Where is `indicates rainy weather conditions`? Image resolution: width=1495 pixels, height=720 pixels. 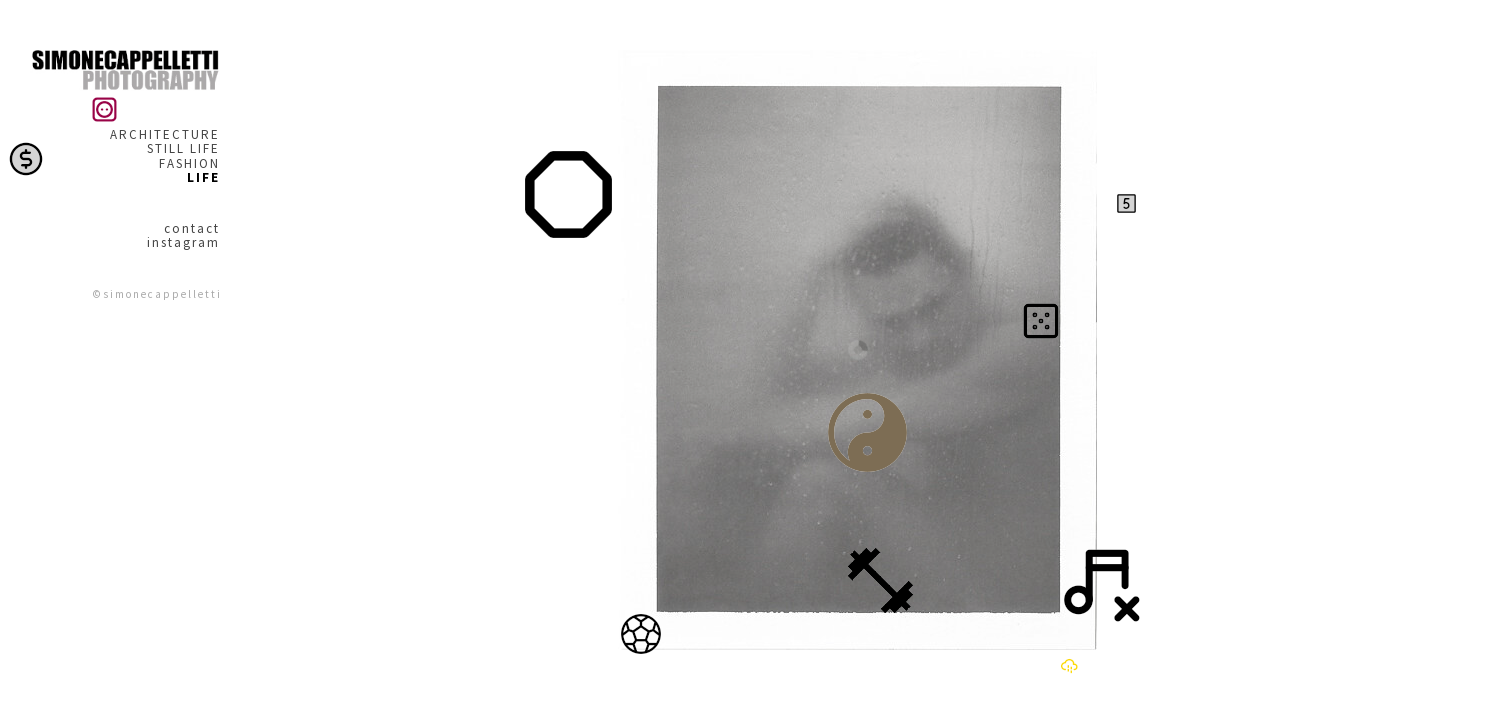
indicates rainy weather conditions is located at coordinates (1069, 665).